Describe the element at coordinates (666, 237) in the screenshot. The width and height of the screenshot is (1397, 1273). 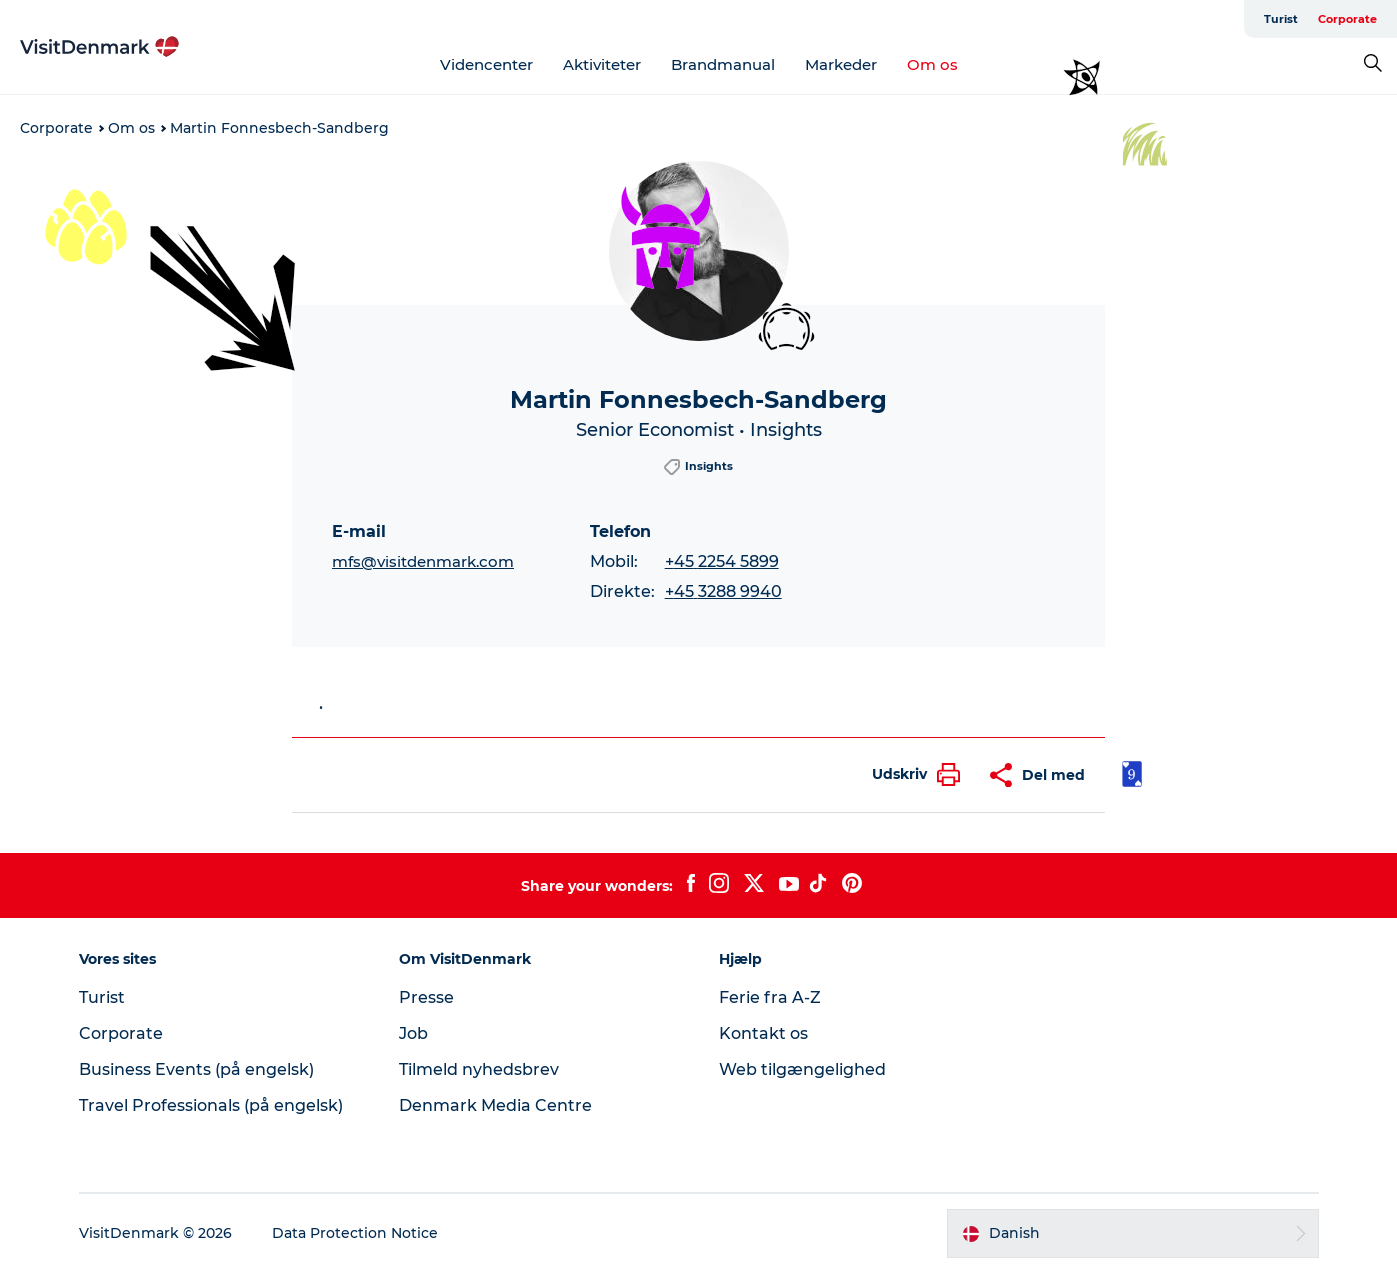
I see `select viking or warrior character class` at that location.